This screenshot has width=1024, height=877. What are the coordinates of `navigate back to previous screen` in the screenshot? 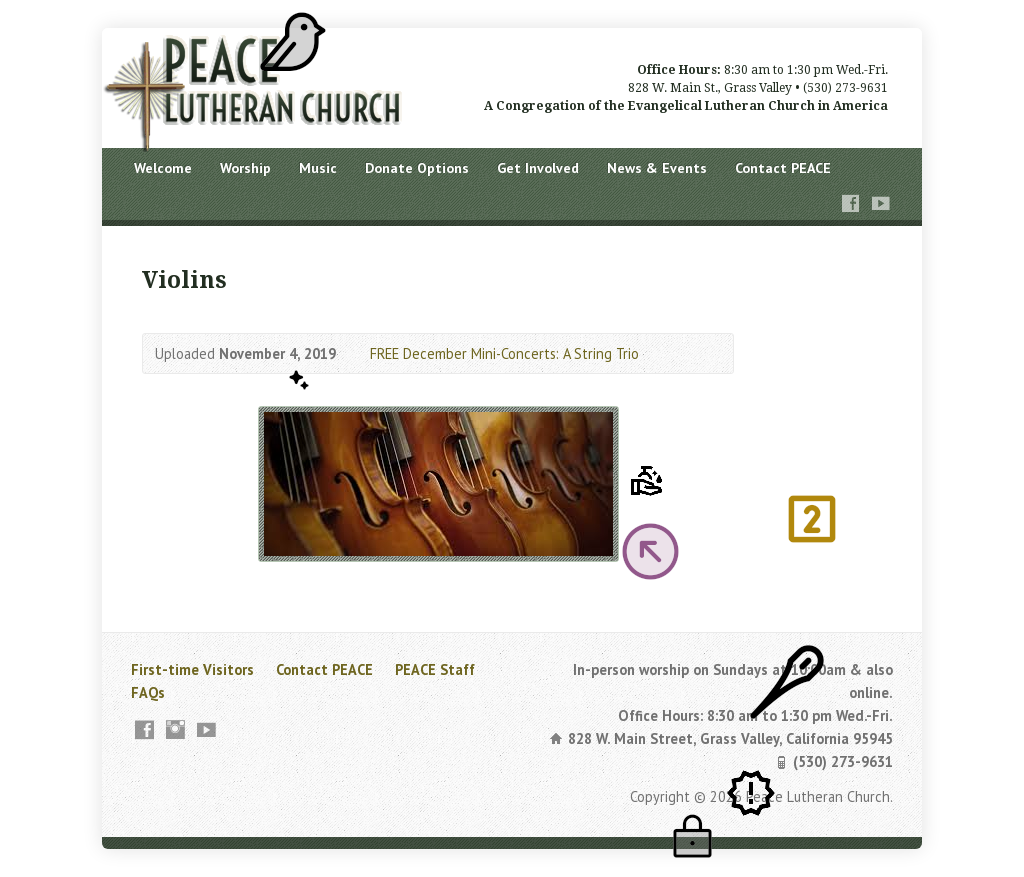 It's located at (650, 551).